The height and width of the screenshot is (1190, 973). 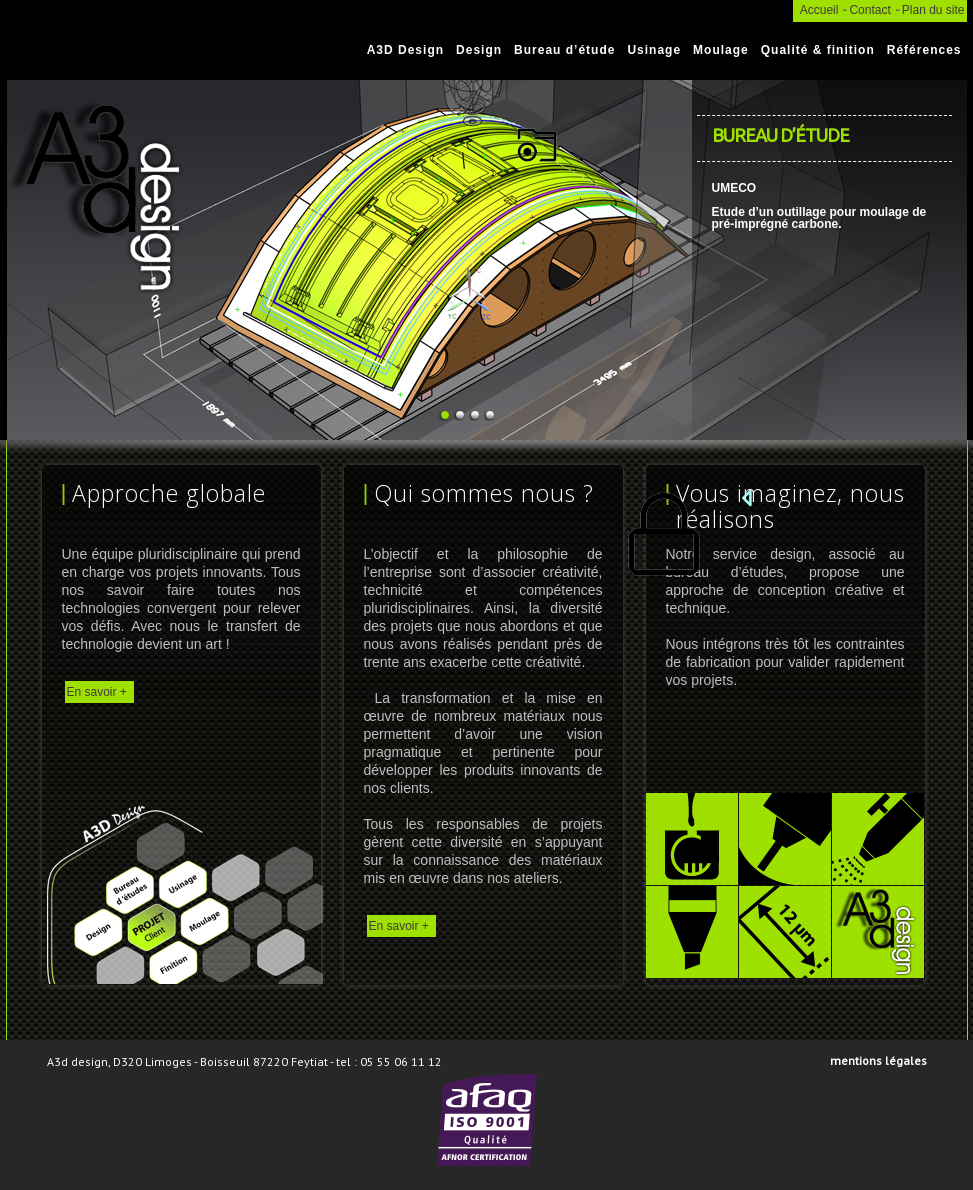 I want to click on go back to the previous screen, so click(x=748, y=498).